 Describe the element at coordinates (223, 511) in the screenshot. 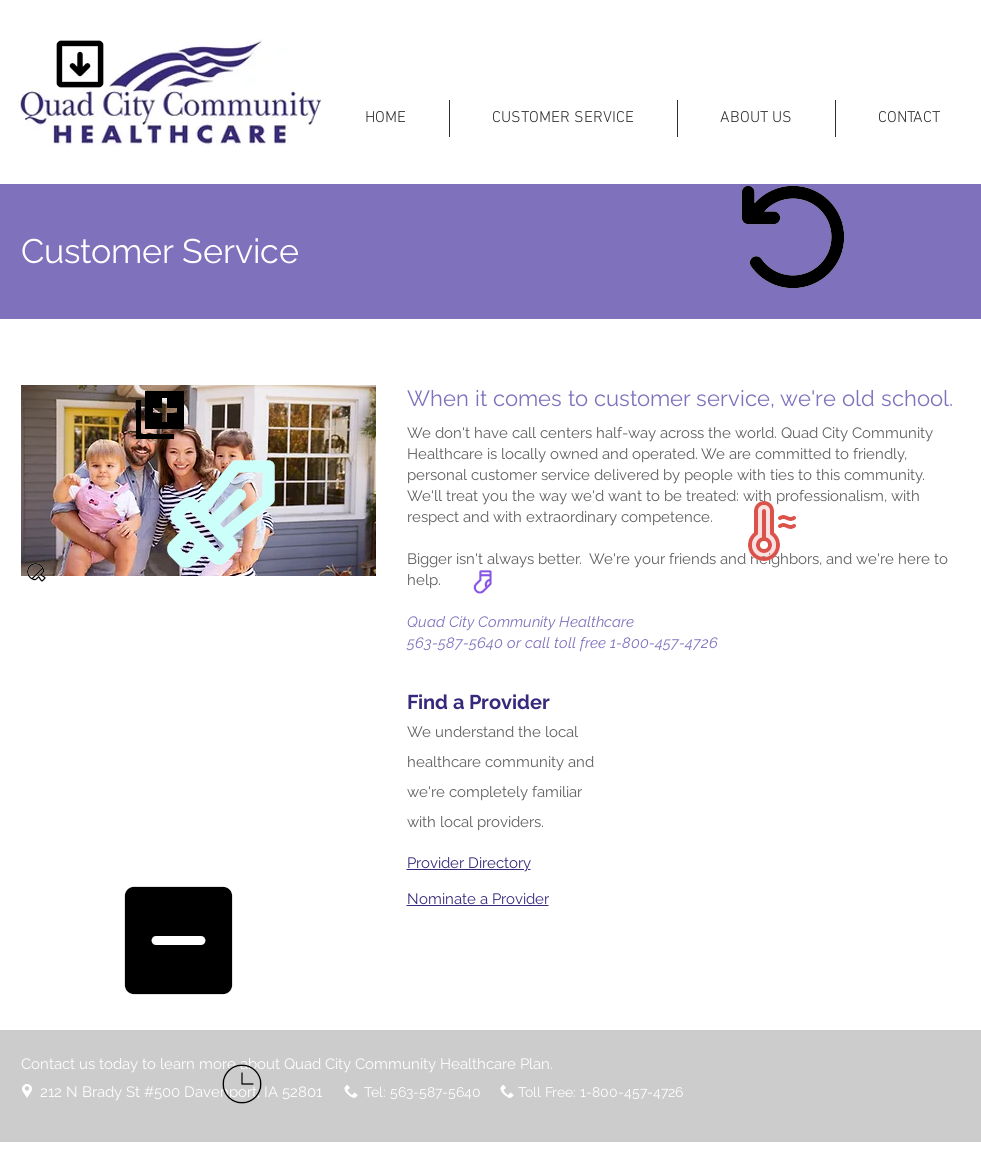

I see `access combat or battle features` at that location.